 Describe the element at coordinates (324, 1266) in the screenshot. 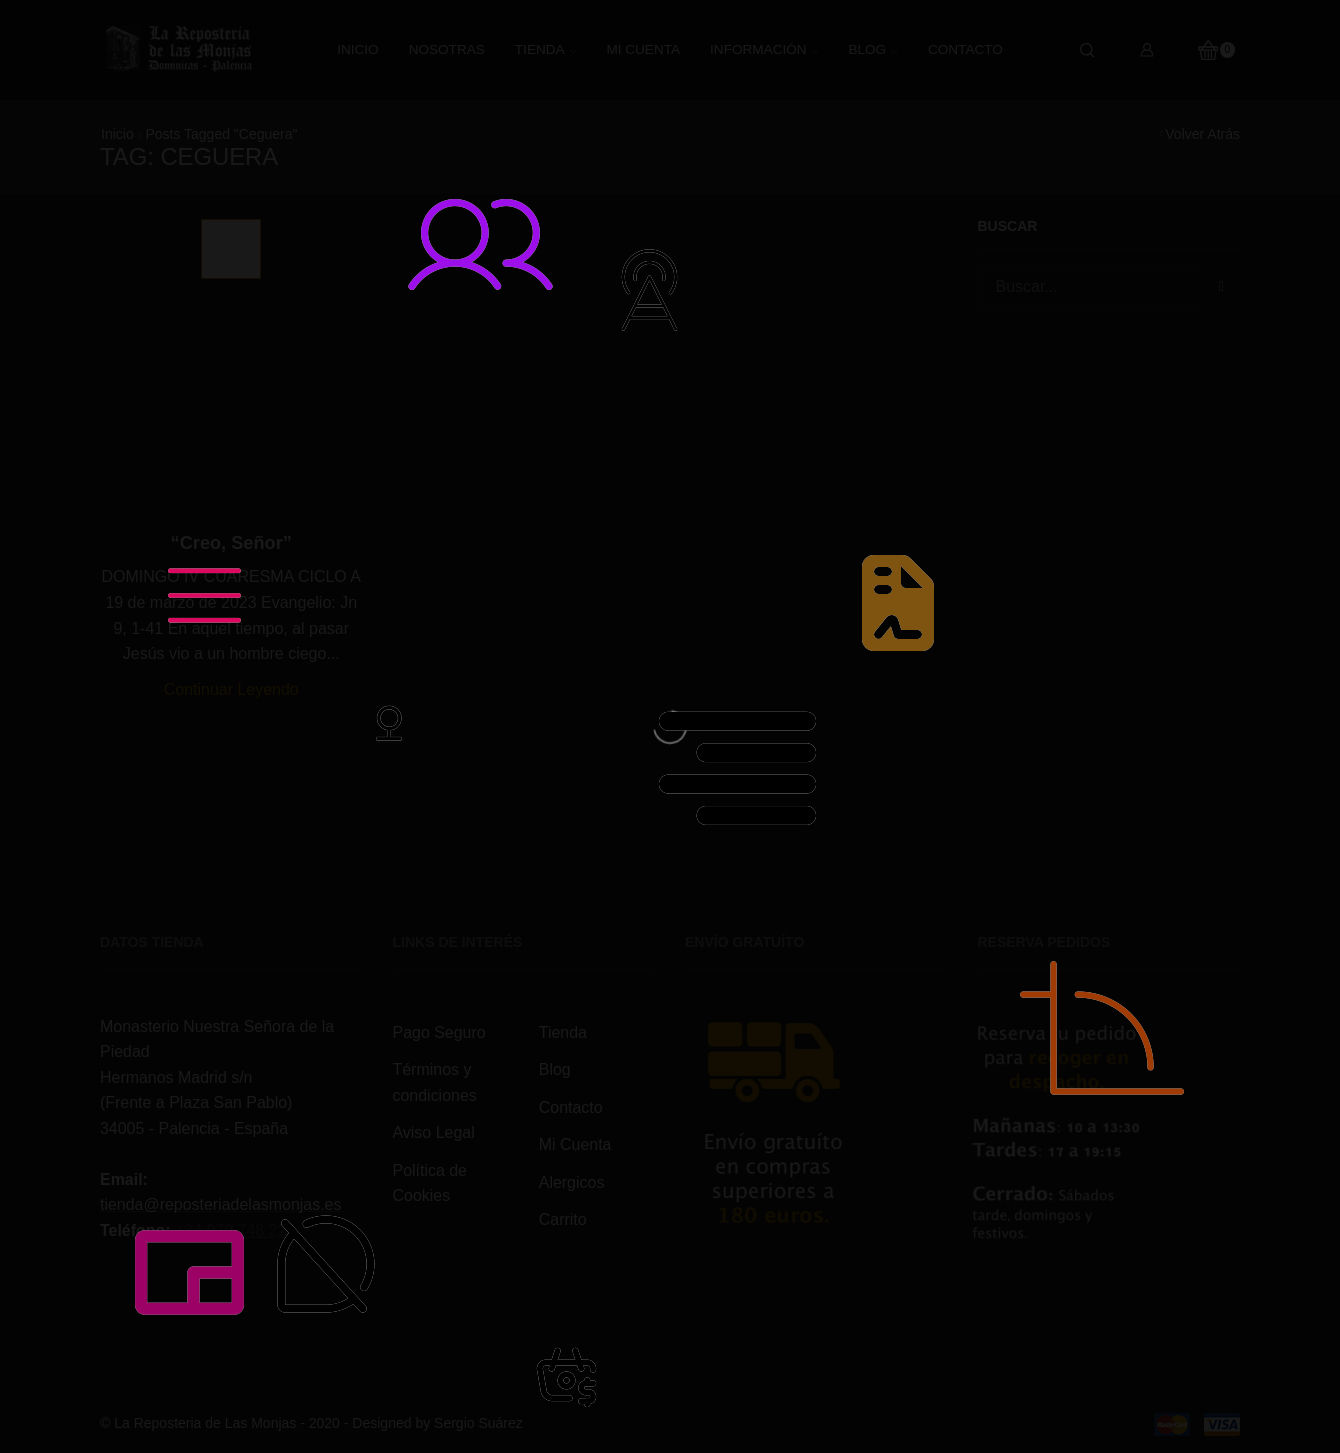

I see `mute or disable chat notifications` at that location.